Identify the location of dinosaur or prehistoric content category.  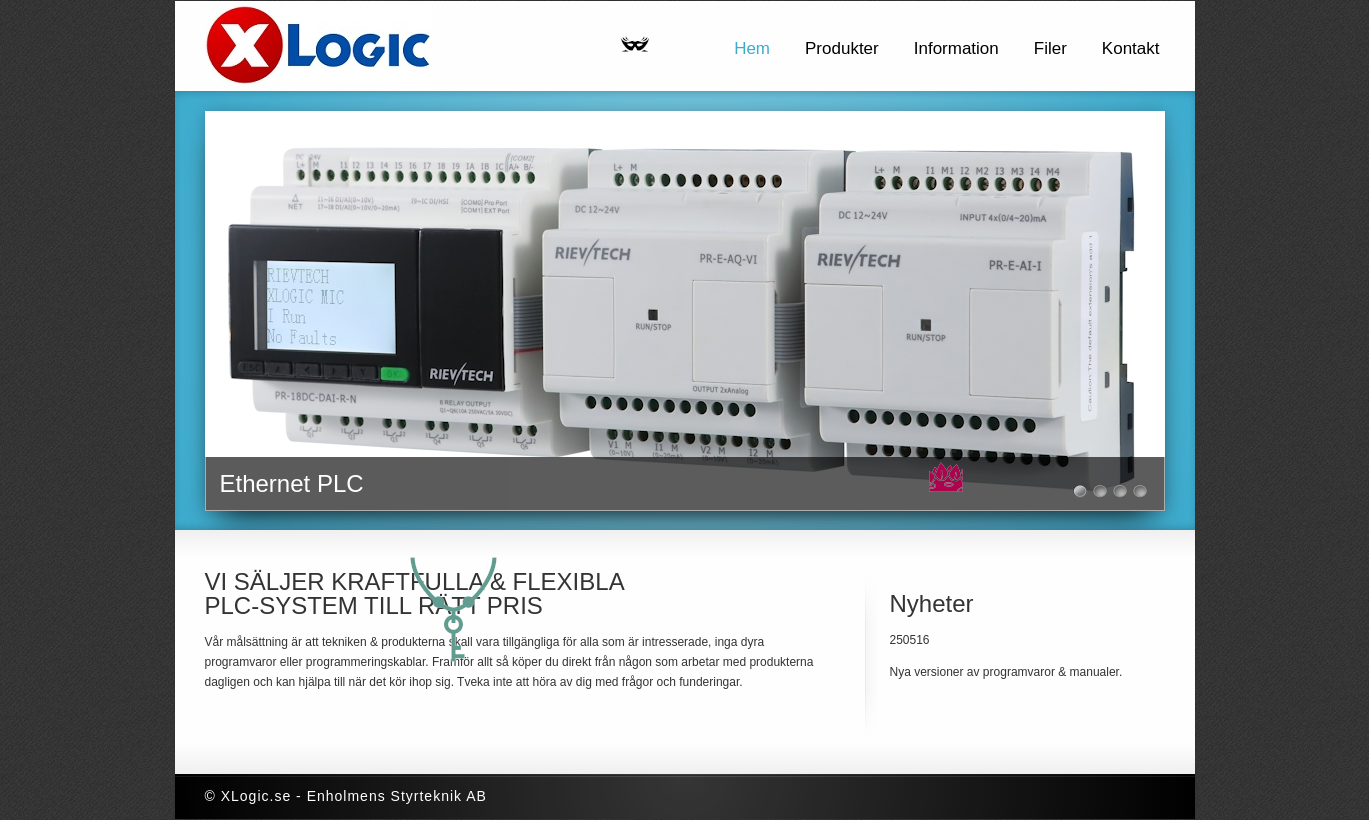
(946, 475).